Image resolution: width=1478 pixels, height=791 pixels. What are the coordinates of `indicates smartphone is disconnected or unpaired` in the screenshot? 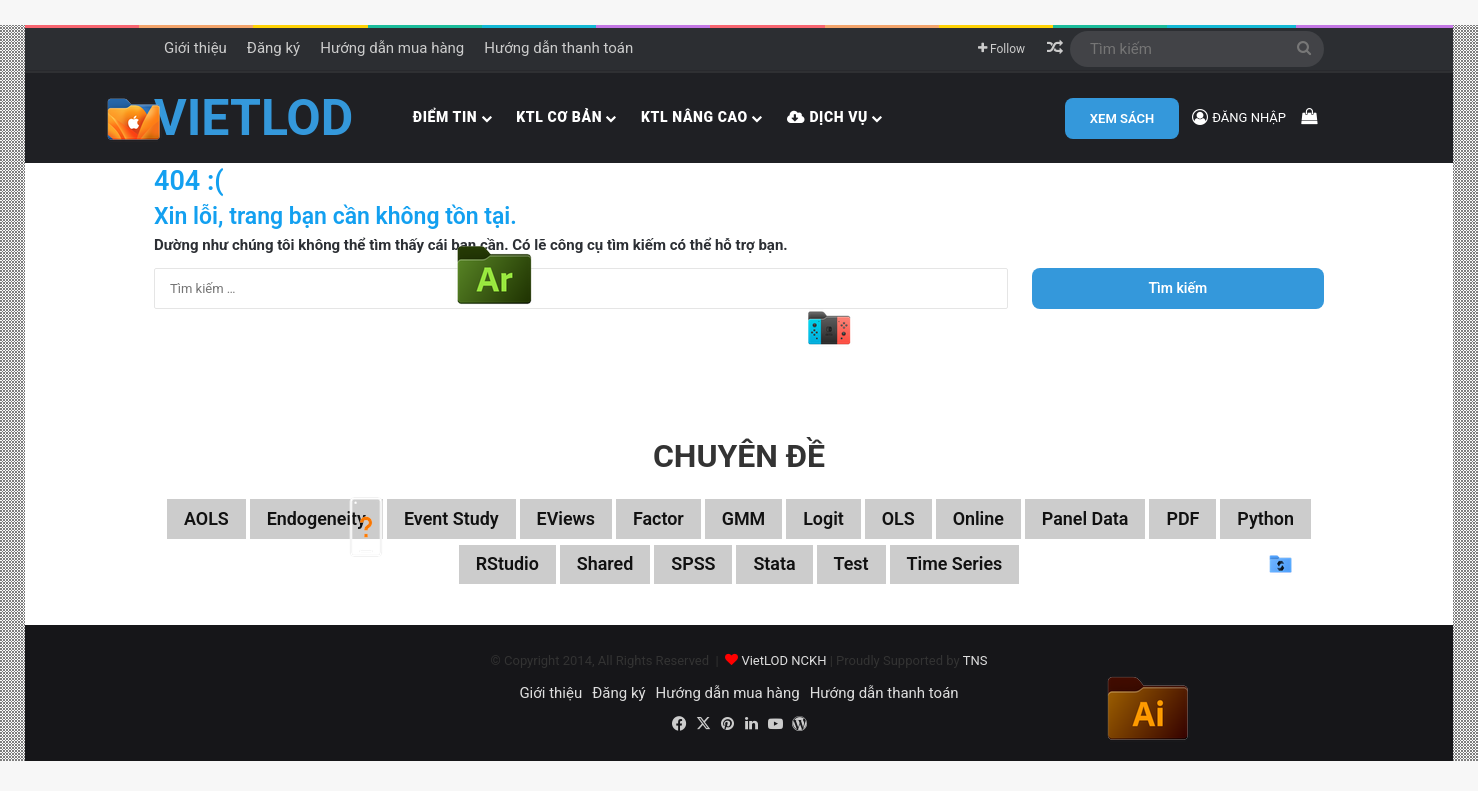 It's located at (366, 527).